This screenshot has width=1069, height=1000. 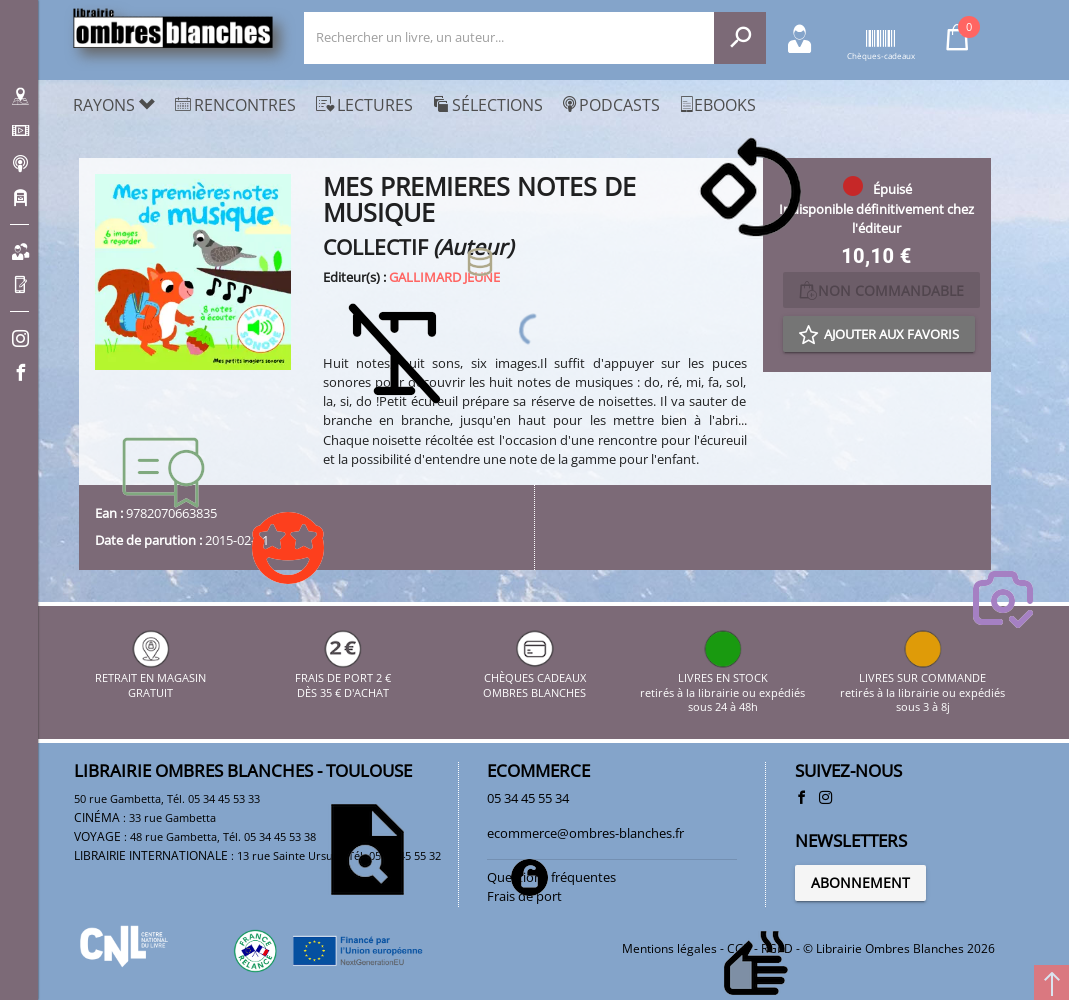 I want to click on hand dryer available in this location, so click(x=757, y=961).